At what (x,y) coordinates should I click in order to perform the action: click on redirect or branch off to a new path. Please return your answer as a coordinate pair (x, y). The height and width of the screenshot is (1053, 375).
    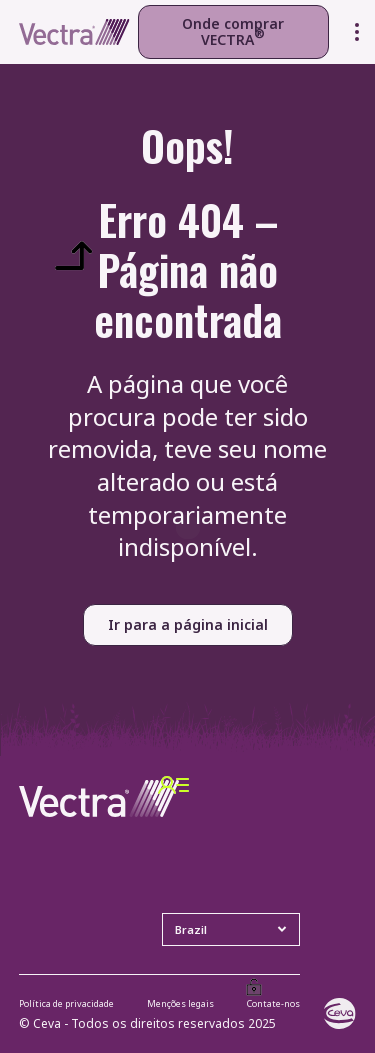
    Looking at the image, I should click on (75, 257).